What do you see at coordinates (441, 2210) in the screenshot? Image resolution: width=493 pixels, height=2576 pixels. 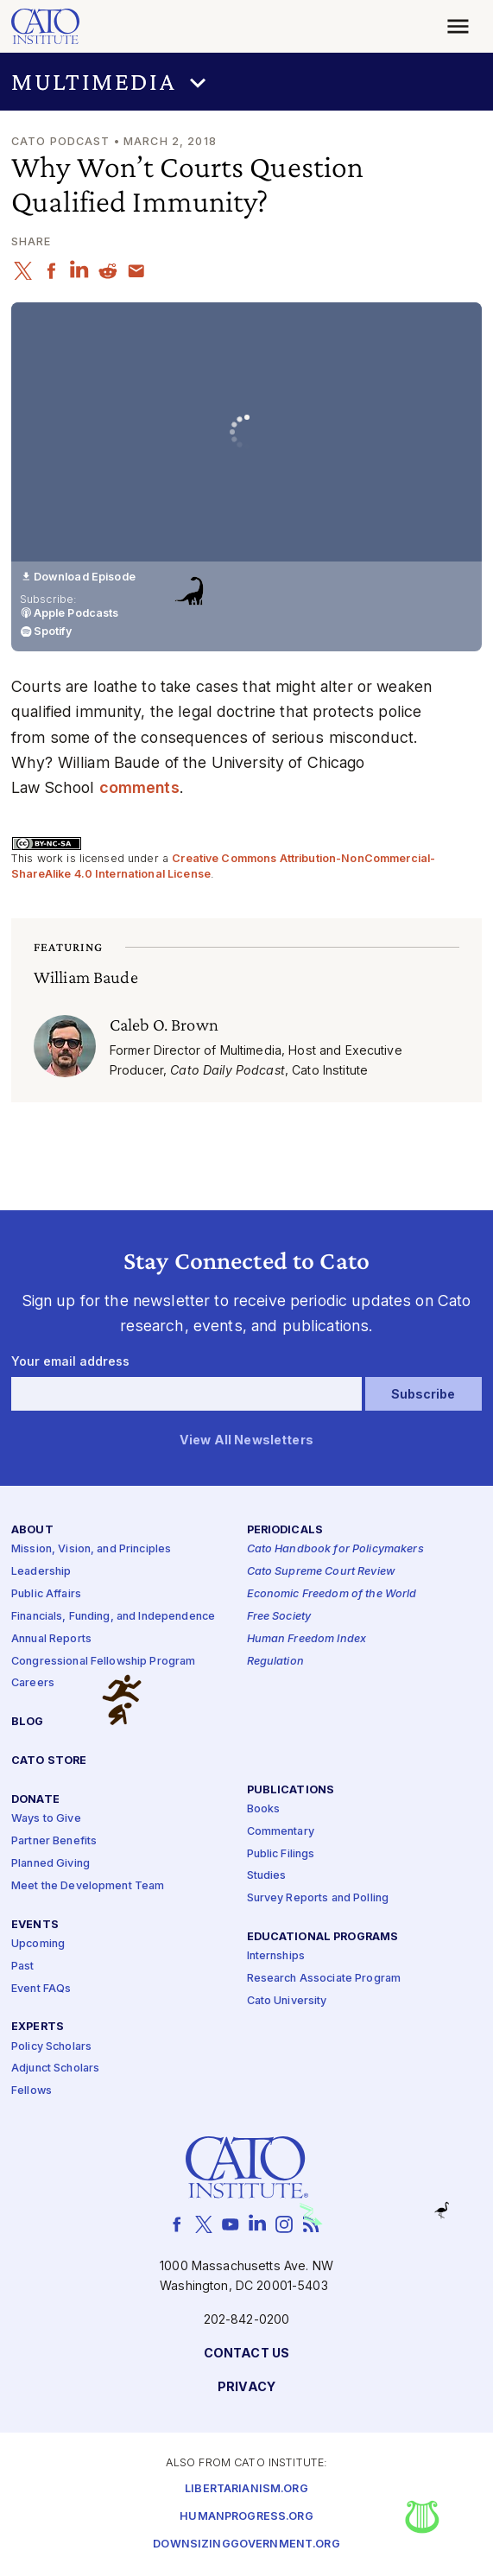 I see `decorative flamingo icon for tropical or summer-themed content` at bounding box center [441, 2210].